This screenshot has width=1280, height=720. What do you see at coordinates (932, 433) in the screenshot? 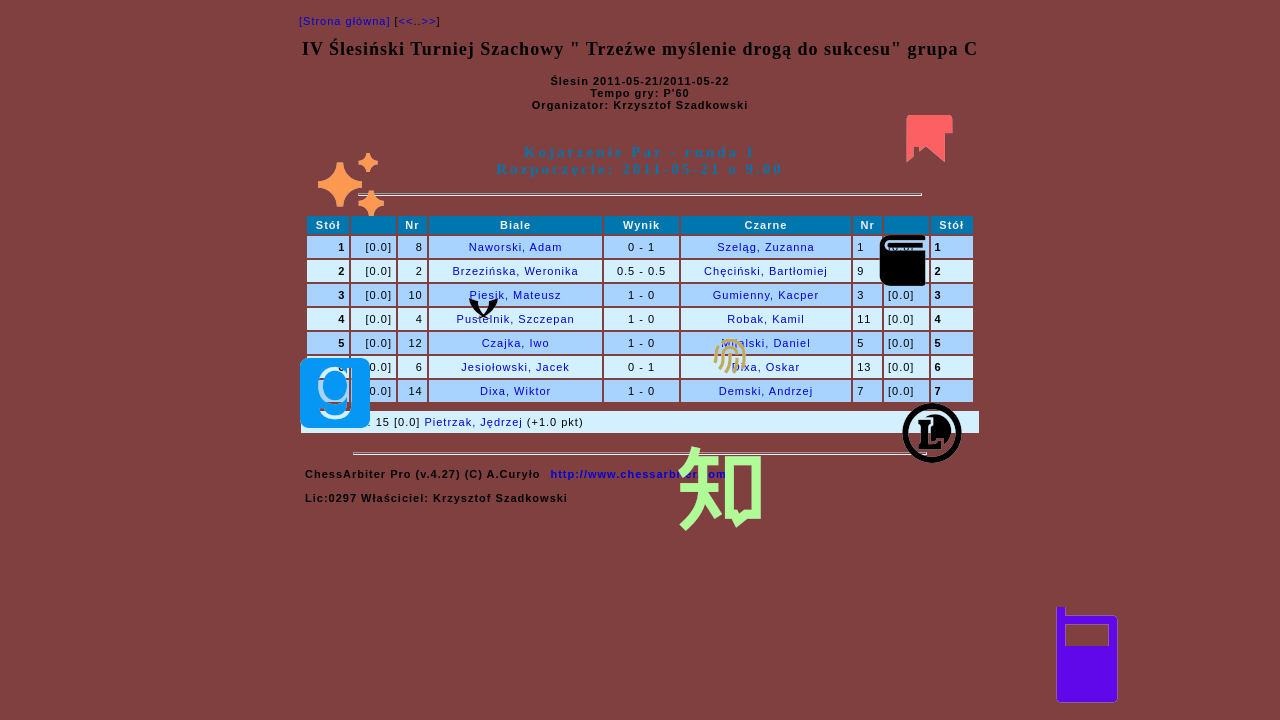
I see `E.Leclerc brand logo` at bounding box center [932, 433].